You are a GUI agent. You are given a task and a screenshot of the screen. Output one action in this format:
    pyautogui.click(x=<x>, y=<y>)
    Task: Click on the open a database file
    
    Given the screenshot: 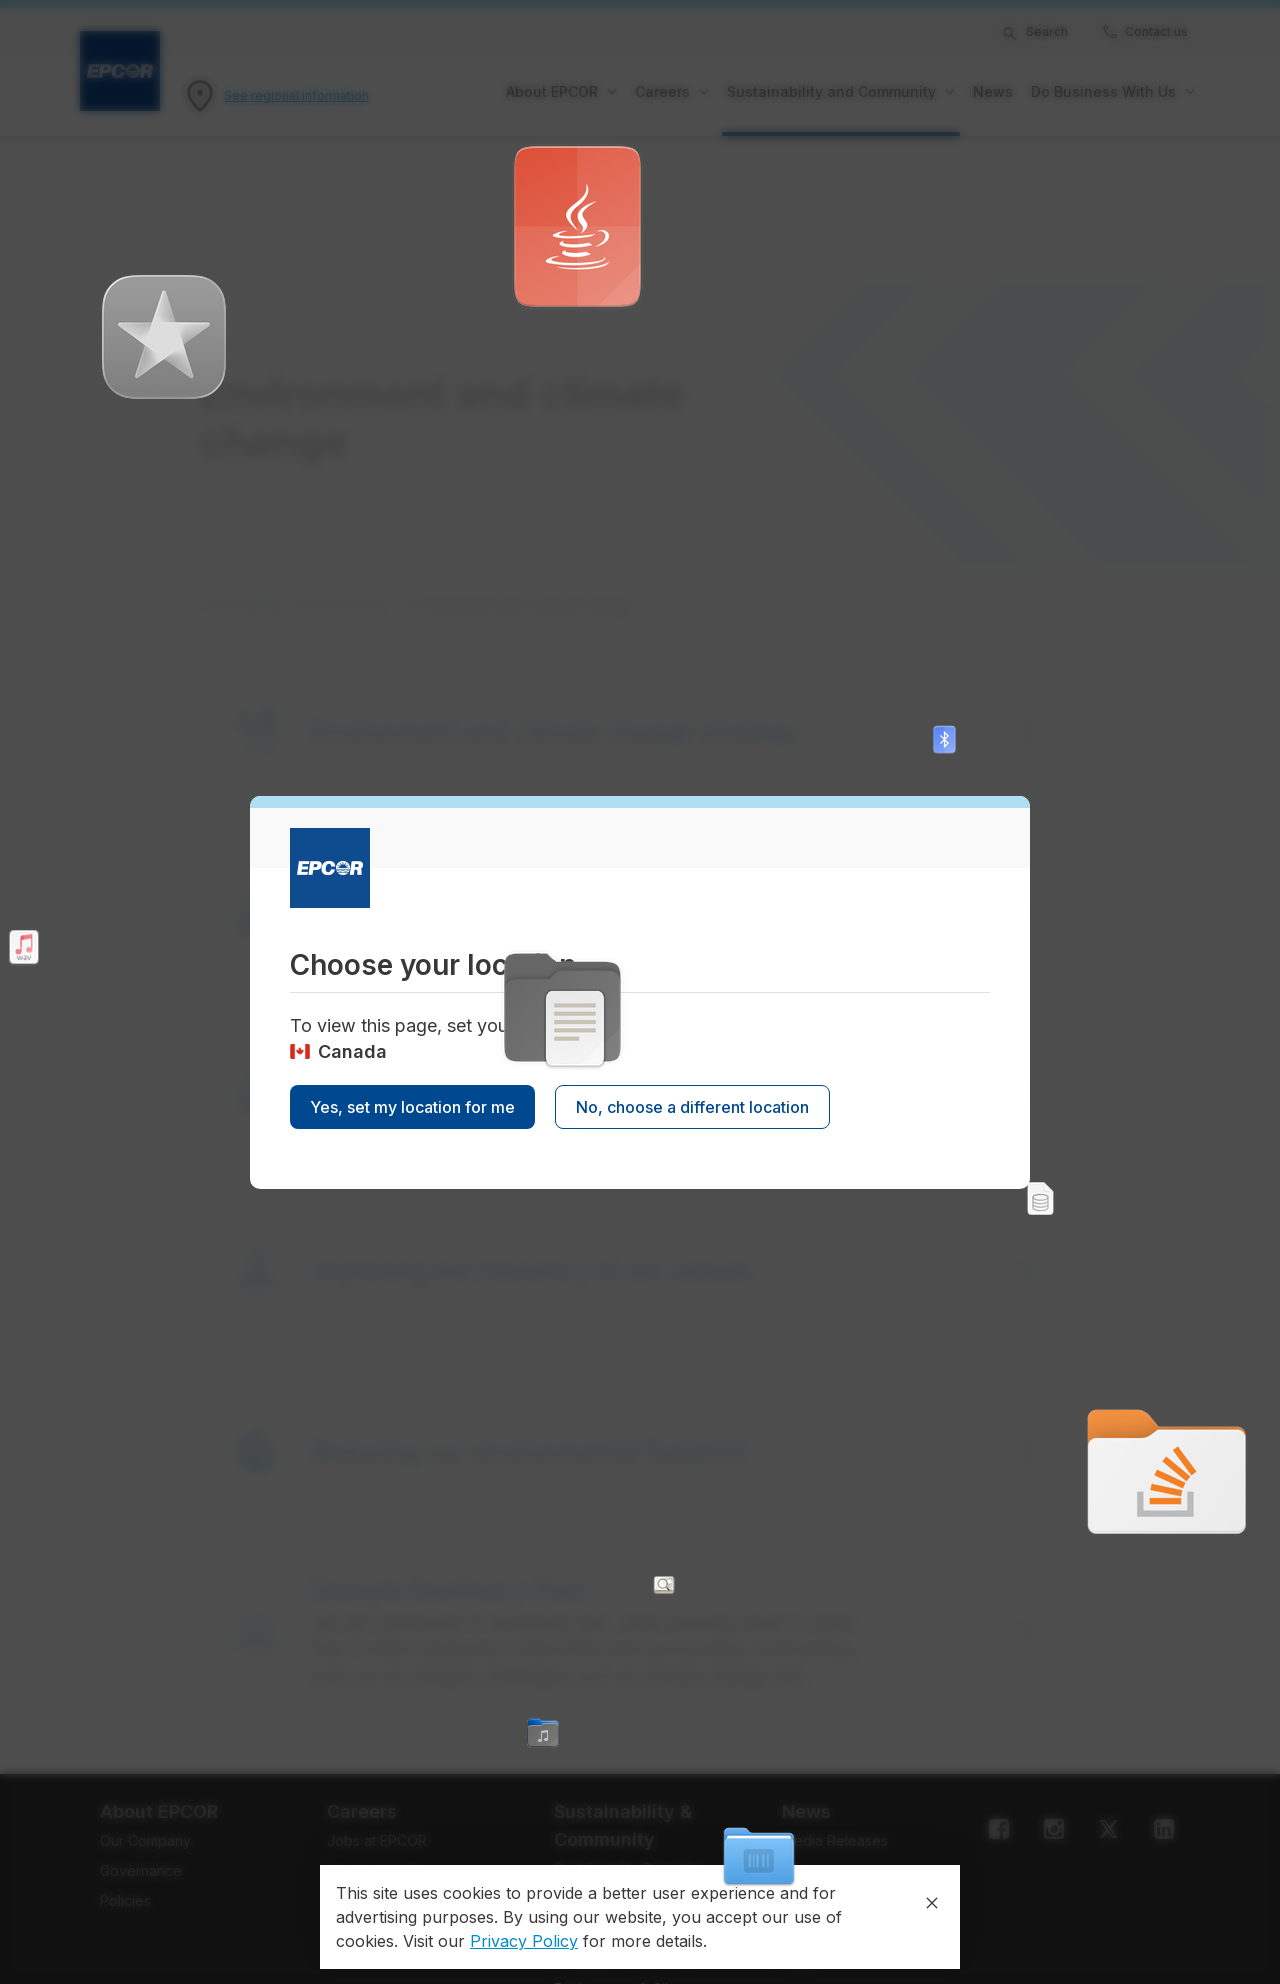 What is the action you would take?
    pyautogui.click(x=1040, y=1198)
    